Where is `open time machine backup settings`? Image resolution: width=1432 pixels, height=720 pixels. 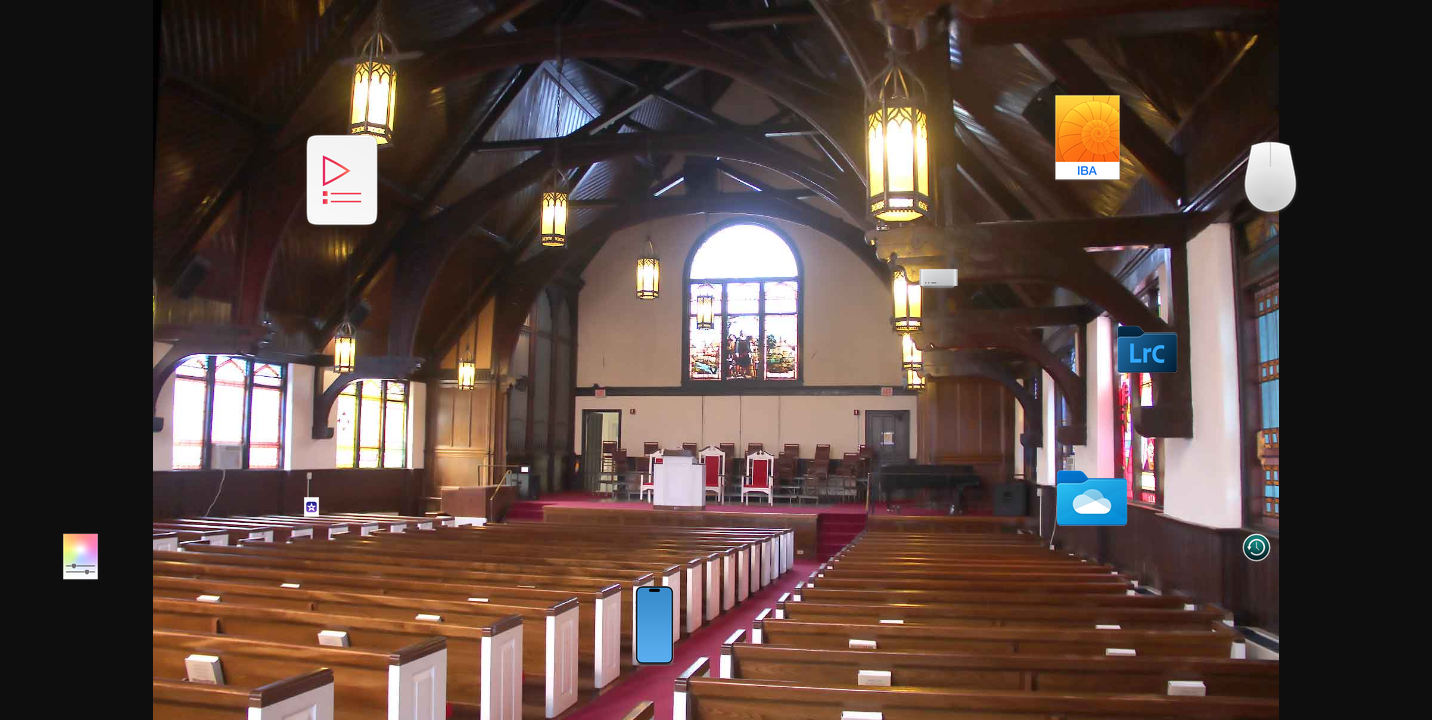 open time machine backup settings is located at coordinates (1256, 547).